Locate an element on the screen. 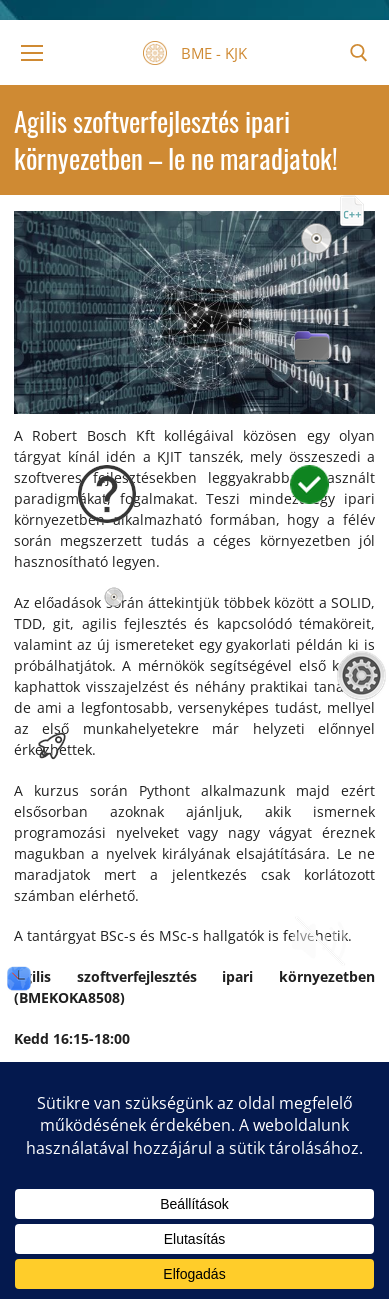  confirm or accept an action is located at coordinates (309, 484).